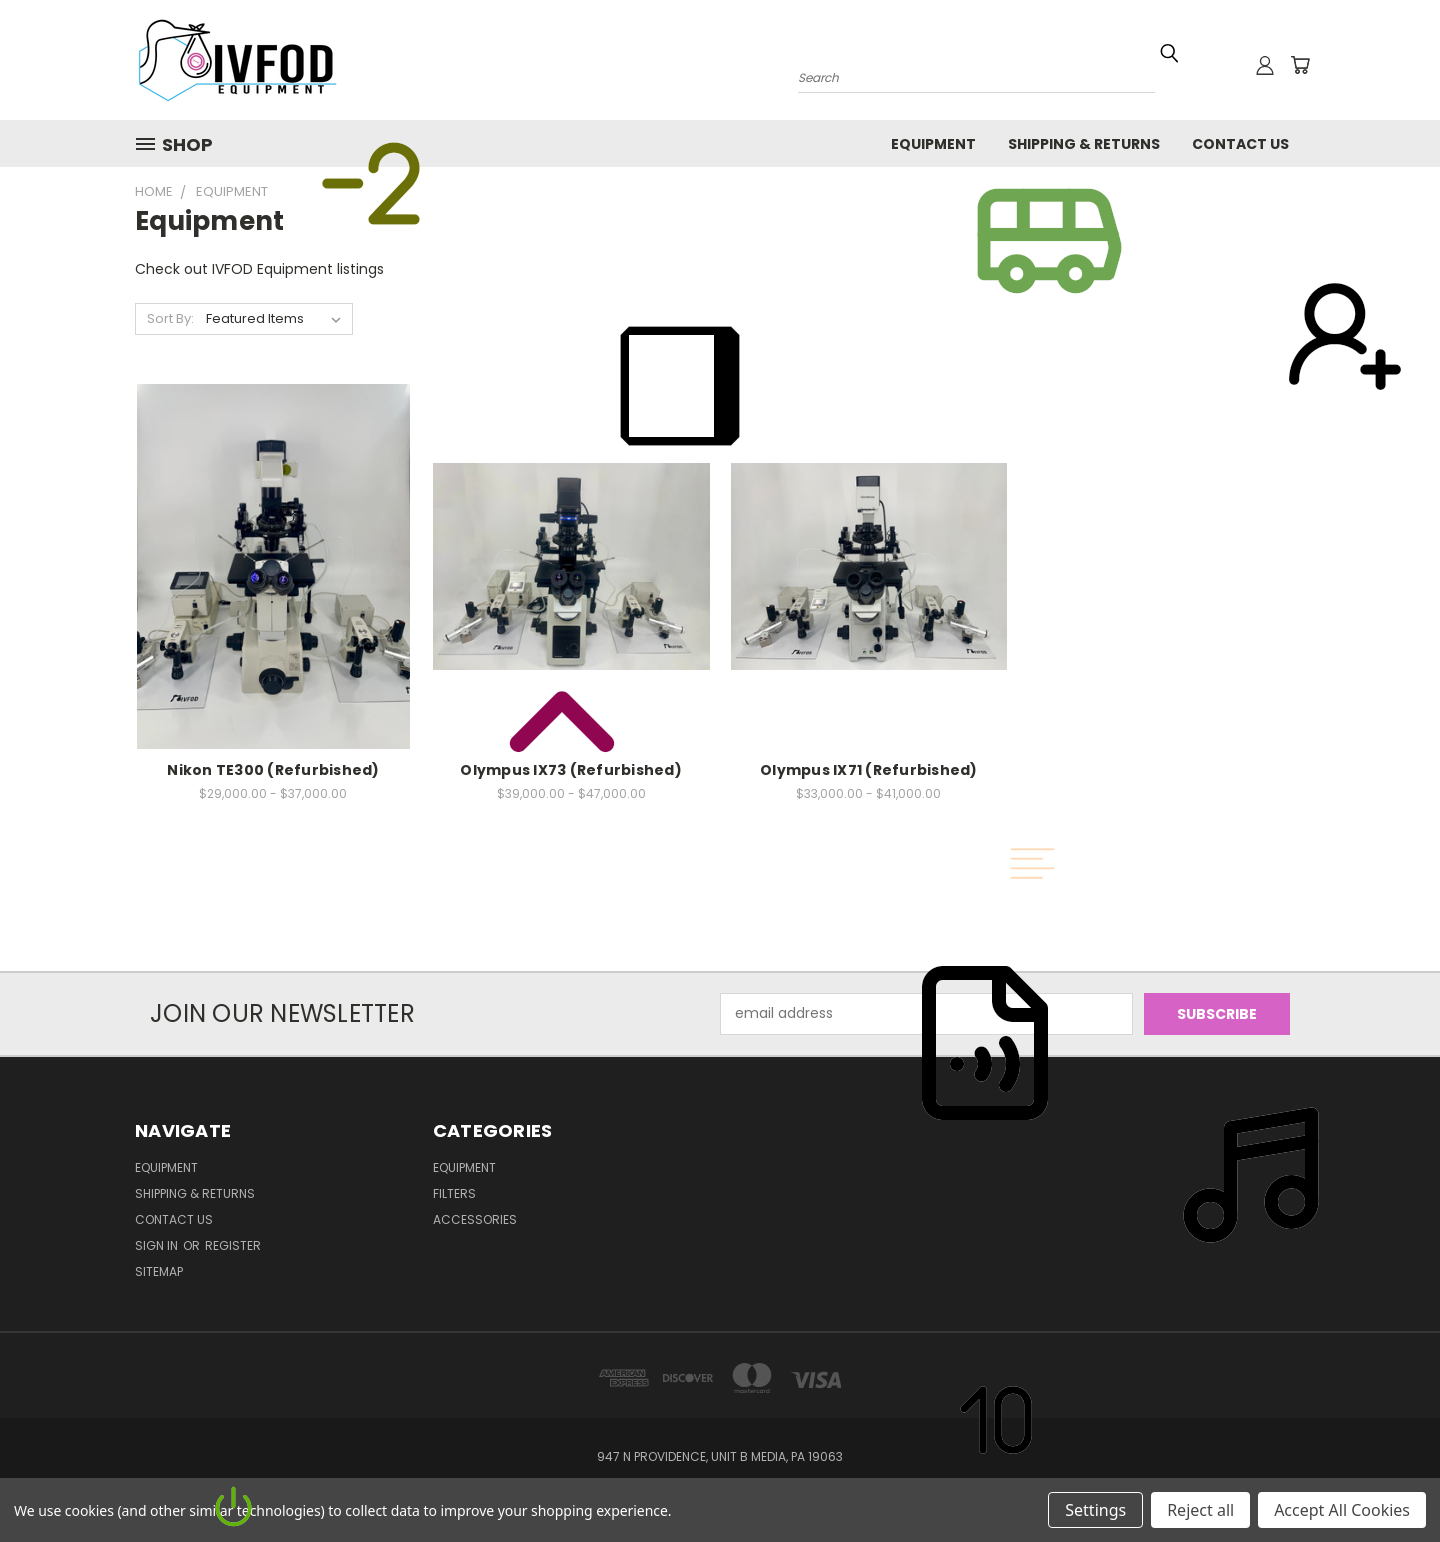 The image size is (1440, 1542). I want to click on move activity bar to the right side of the layout, so click(680, 386).